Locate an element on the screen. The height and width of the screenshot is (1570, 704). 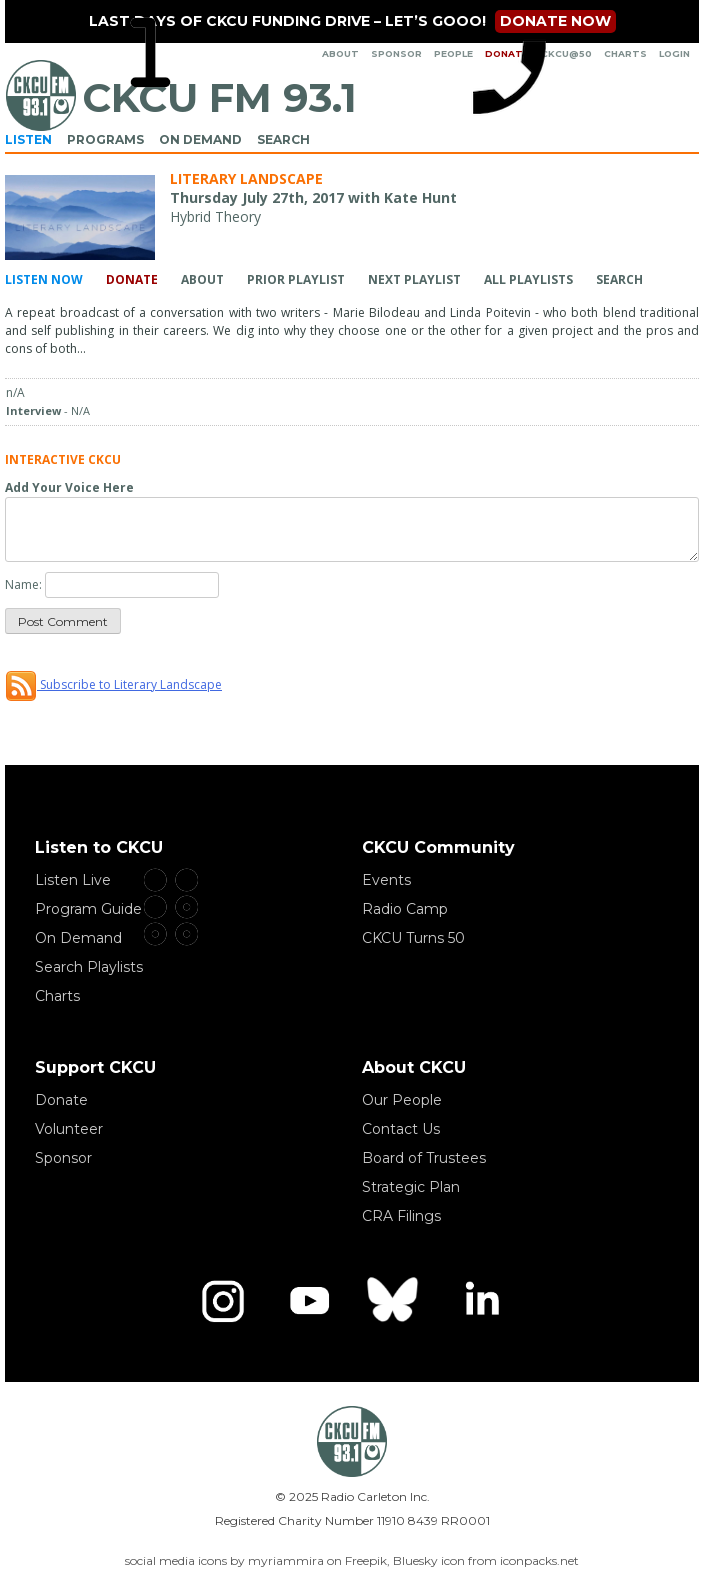
enable braille accessibility features is located at coordinates (171, 907).